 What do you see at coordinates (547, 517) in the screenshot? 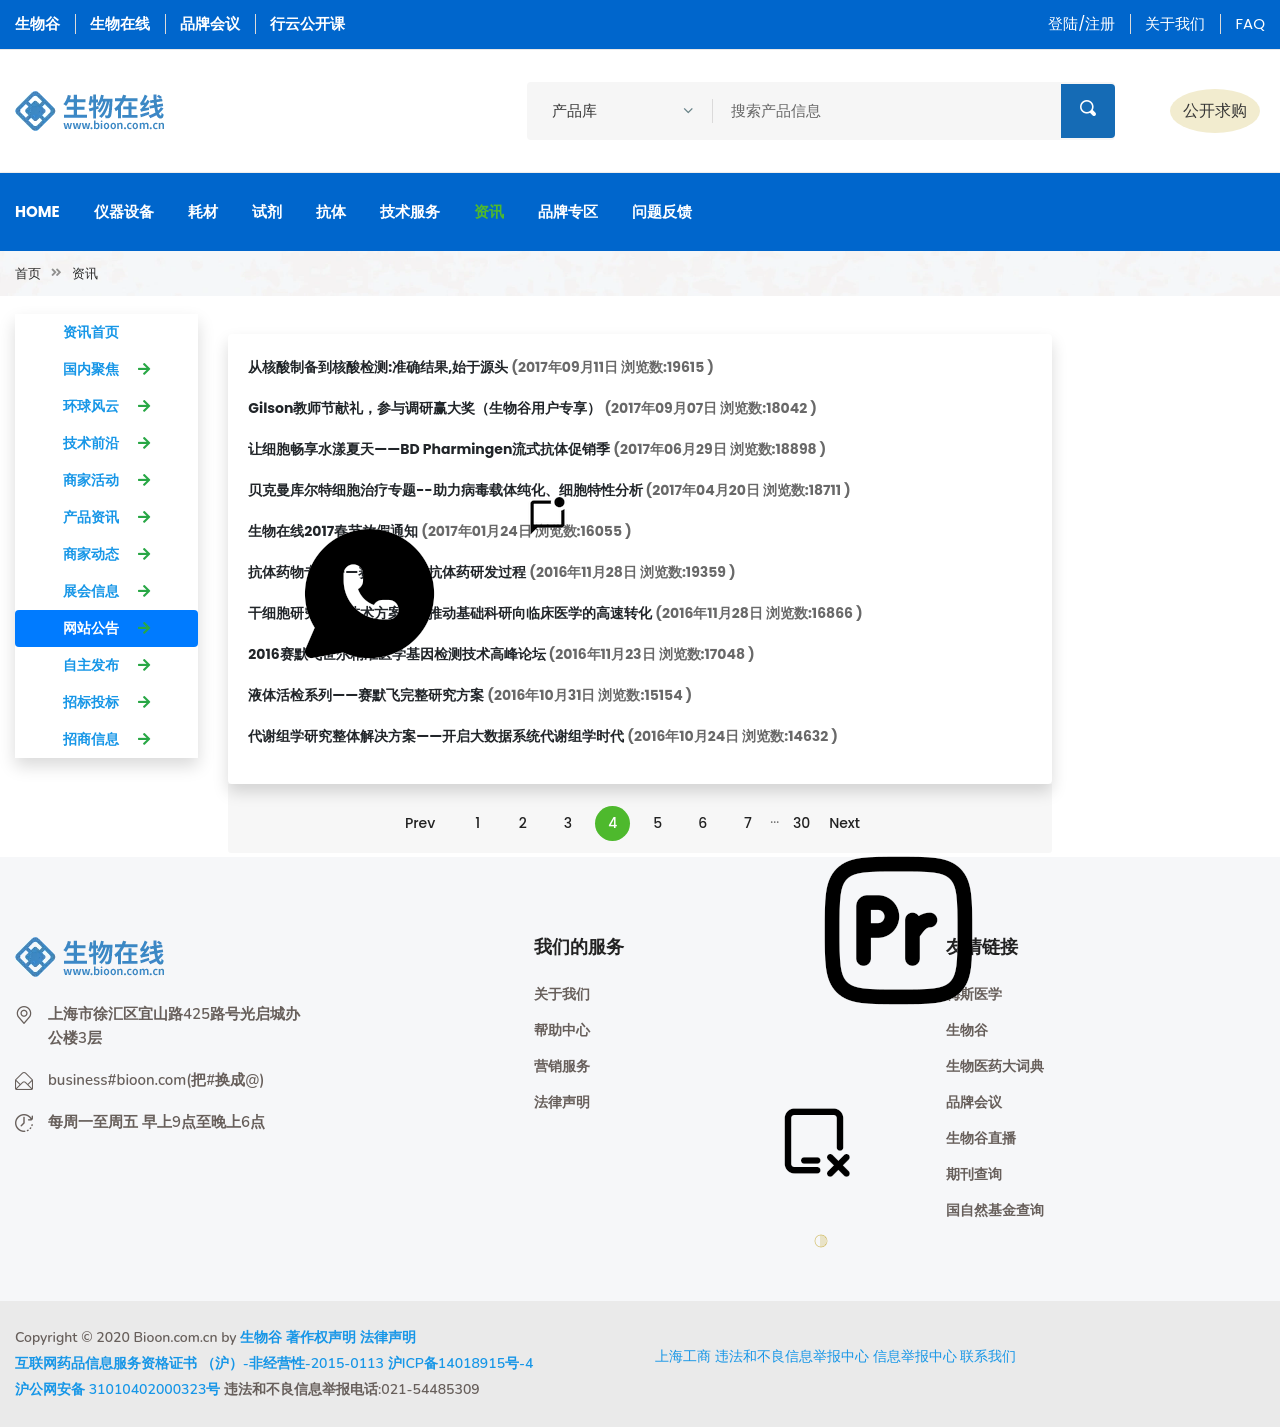
I see `indicates unread messages in chat` at bounding box center [547, 517].